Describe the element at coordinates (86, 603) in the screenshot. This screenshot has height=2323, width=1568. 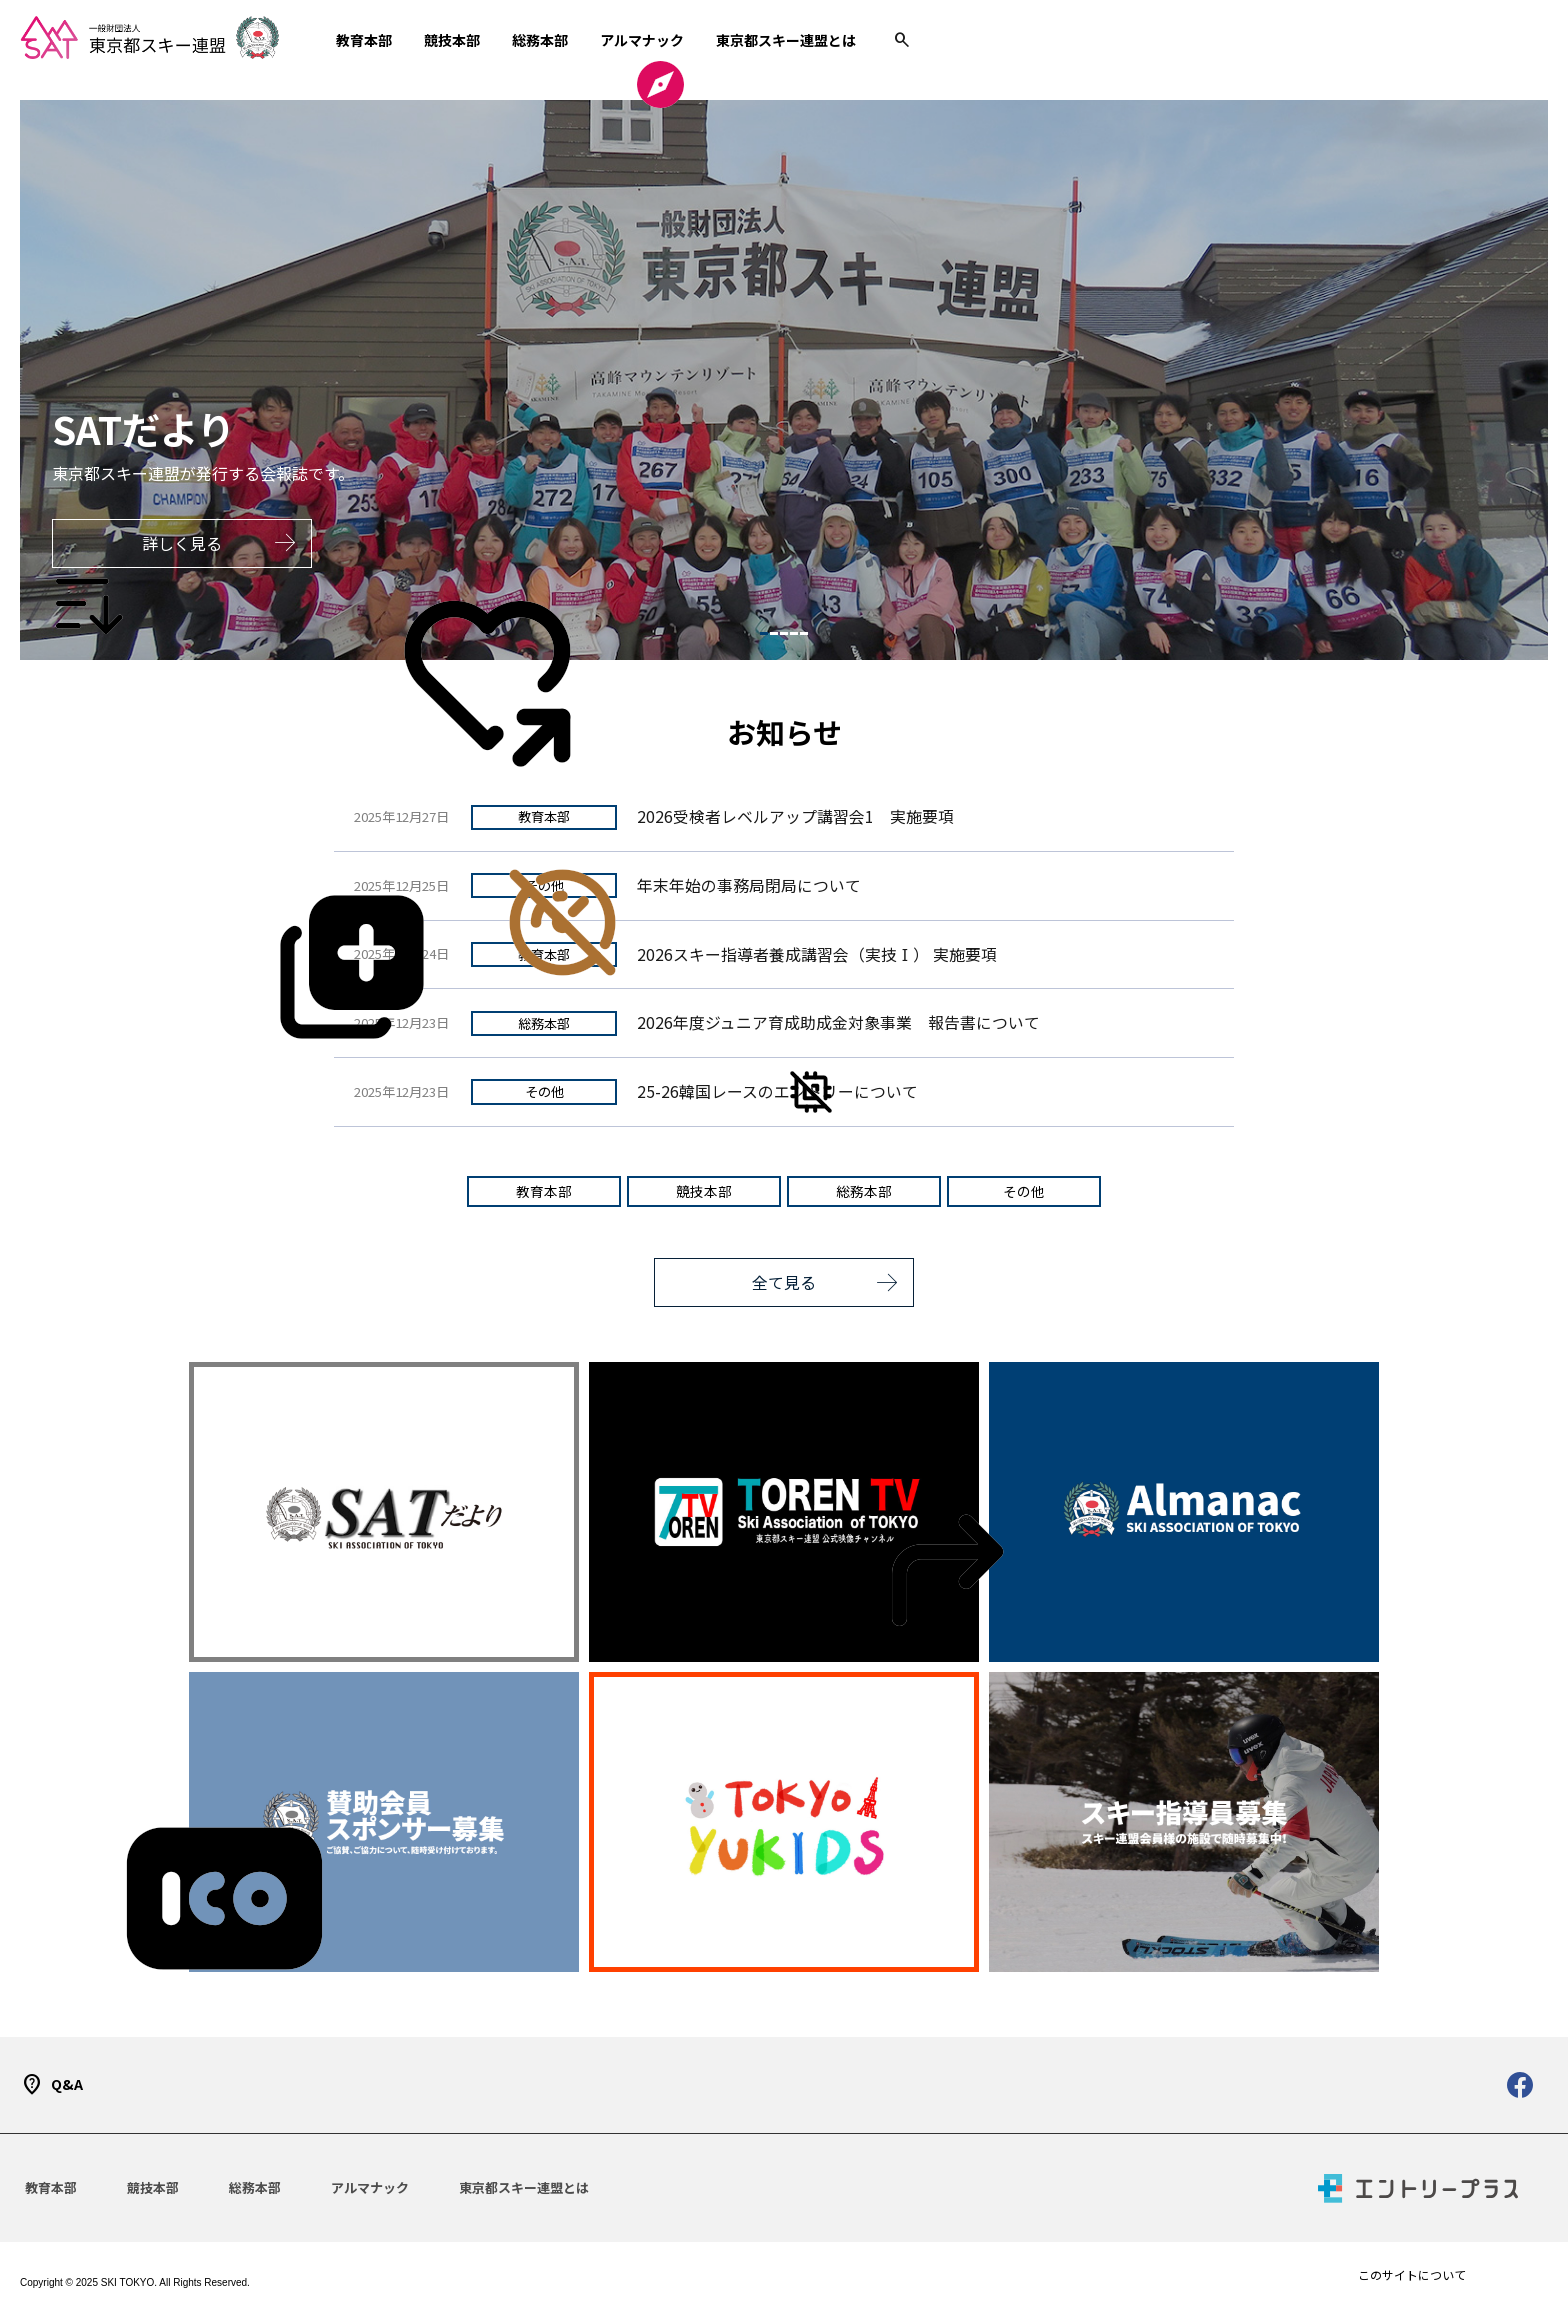
I see `sort items in ascending order` at that location.